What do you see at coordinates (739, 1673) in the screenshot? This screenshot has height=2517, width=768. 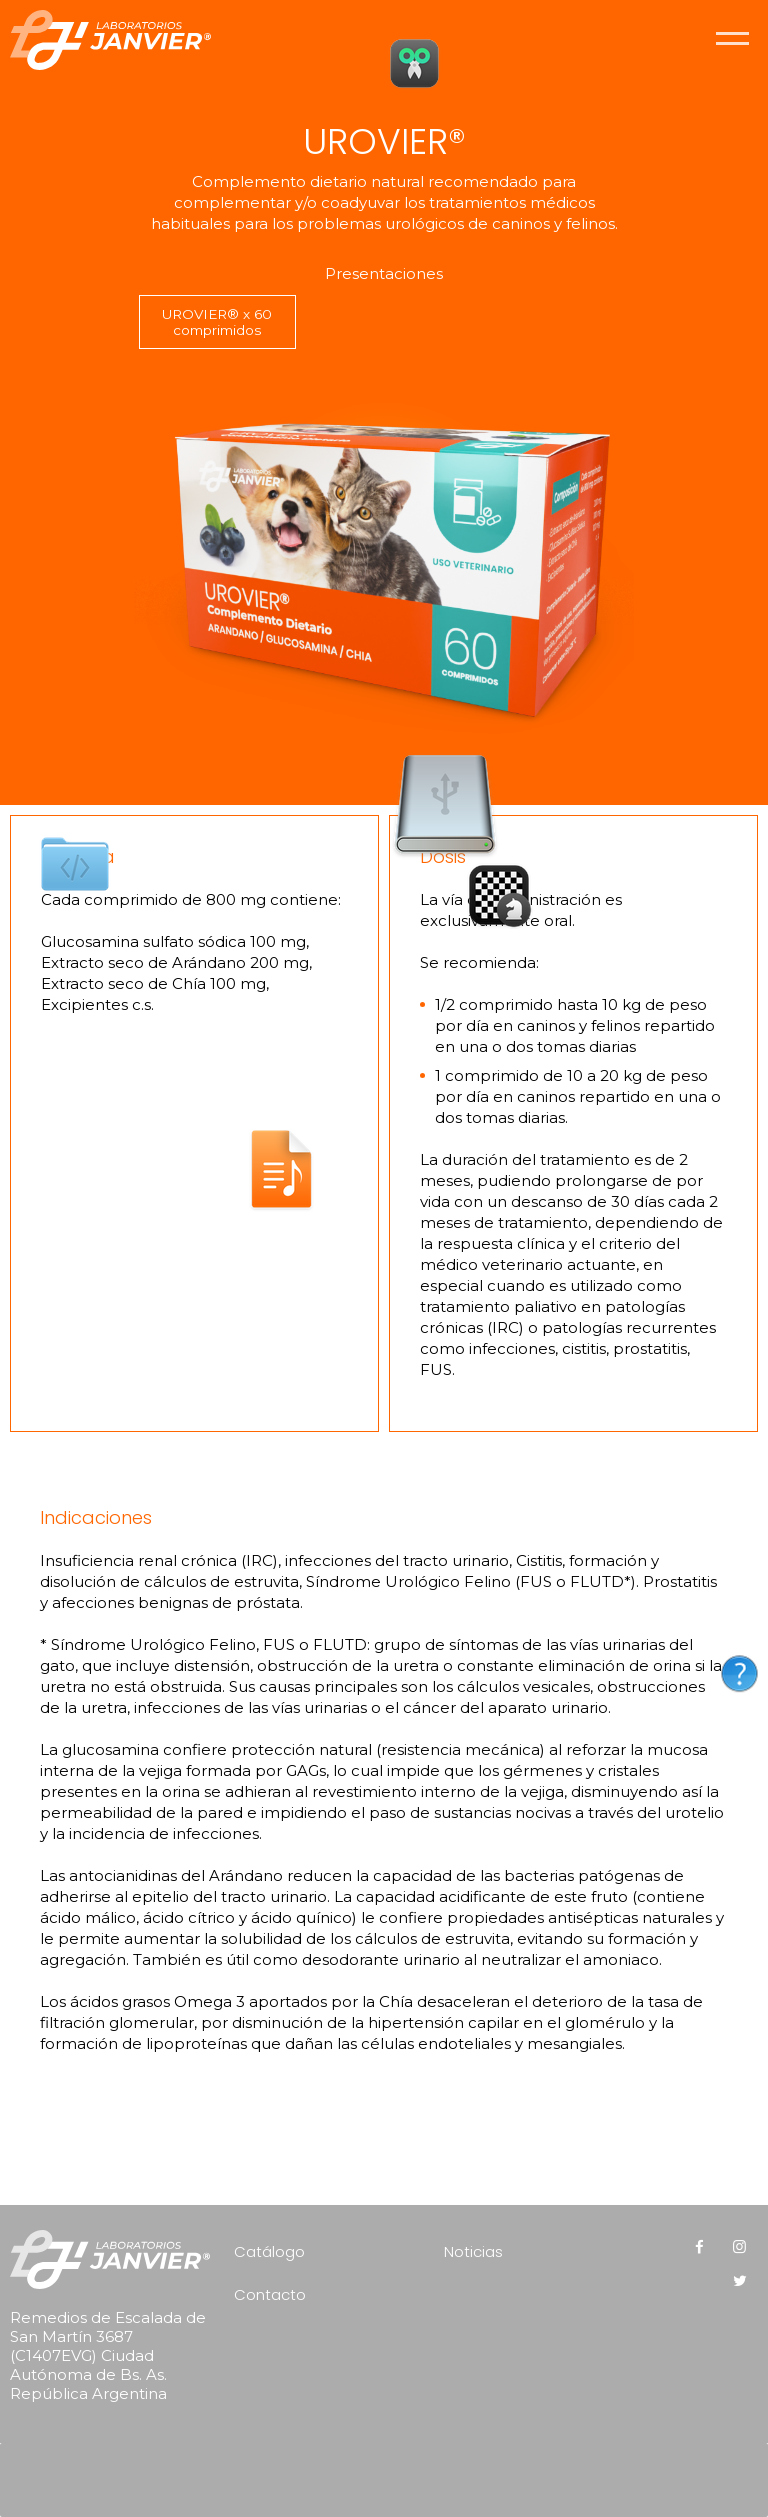 I see `open help or support center` at bounding box center [739, 1673].